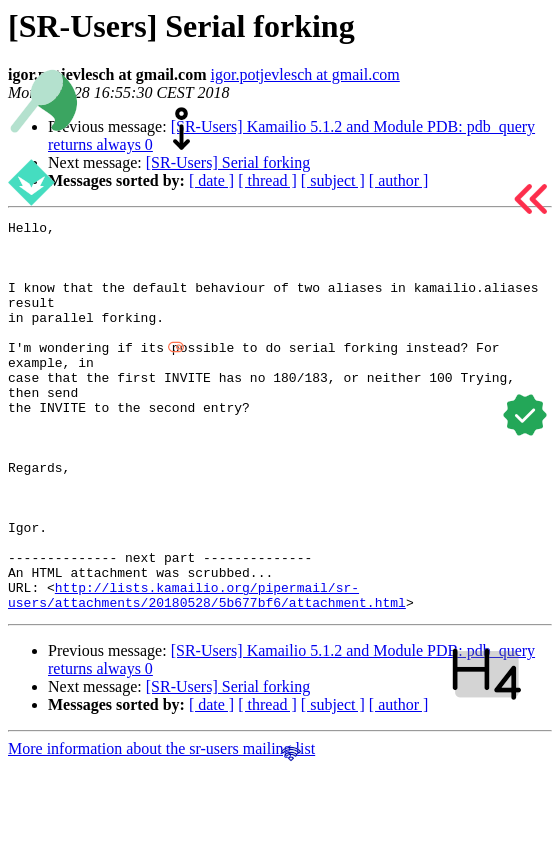 This screenshot has height=844, width=560. Describe the element at coordinates (532, 199) in the screenshot. I see `go back to the beginning` at that location.